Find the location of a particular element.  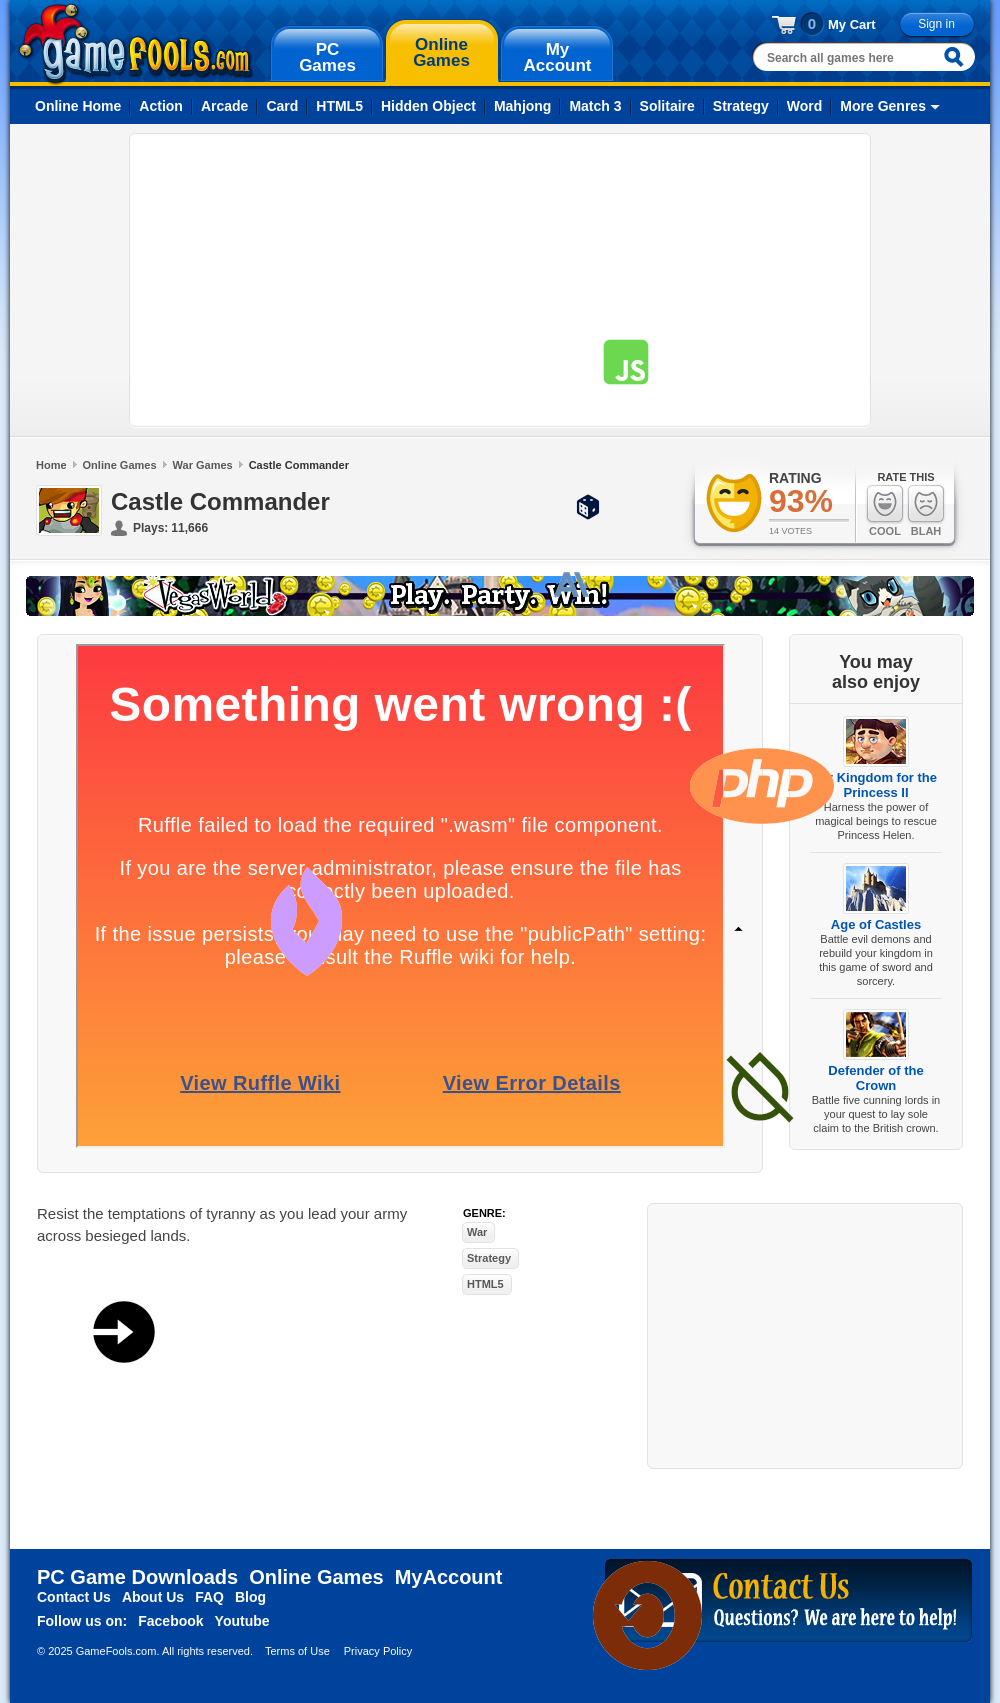

randomize or shuffle content is located at coordinates (588, 507).